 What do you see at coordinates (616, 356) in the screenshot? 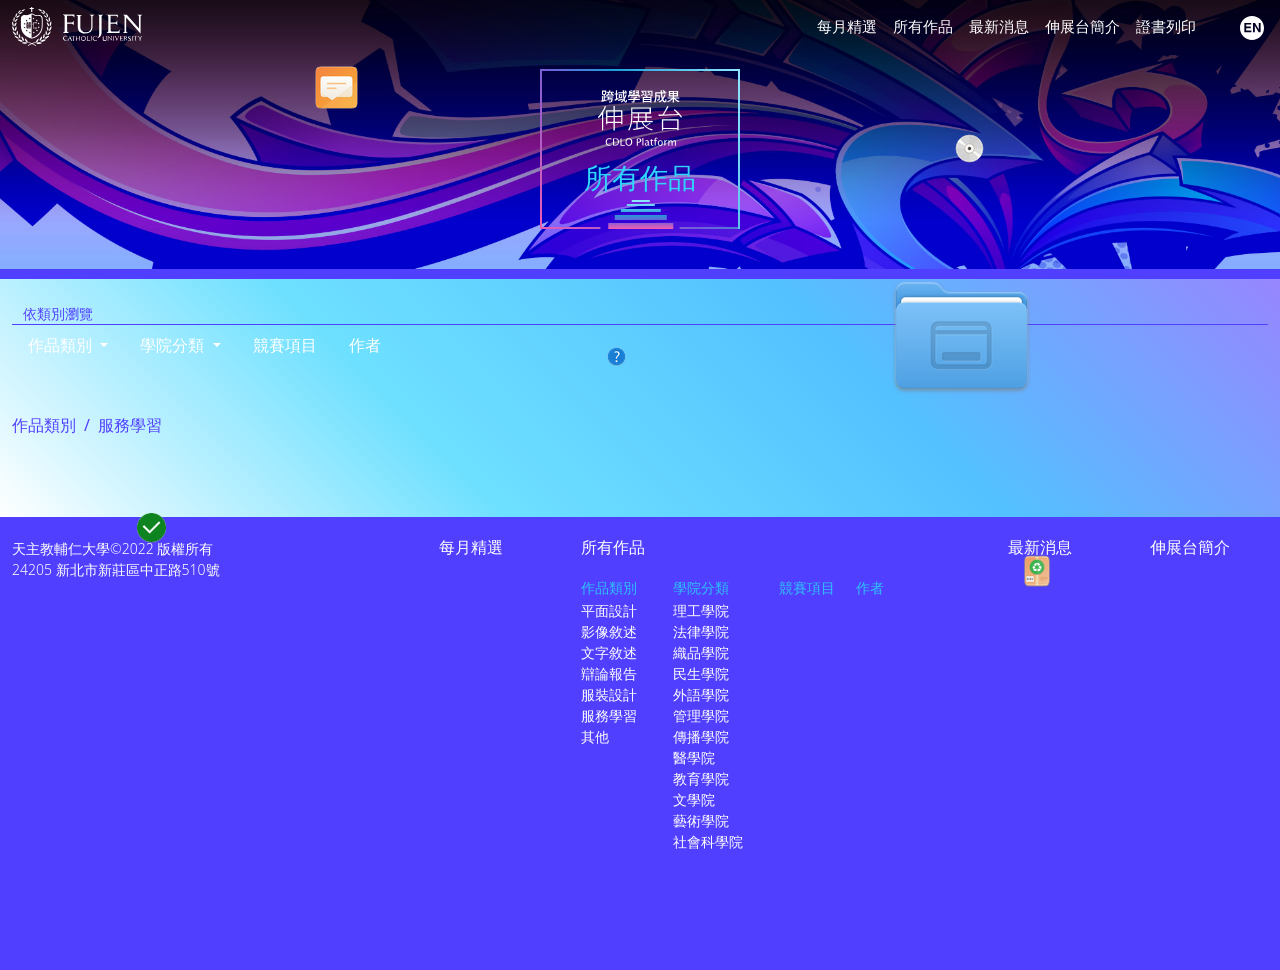
I see `indicates help or additional information is available` at bounding box center [616, 356].